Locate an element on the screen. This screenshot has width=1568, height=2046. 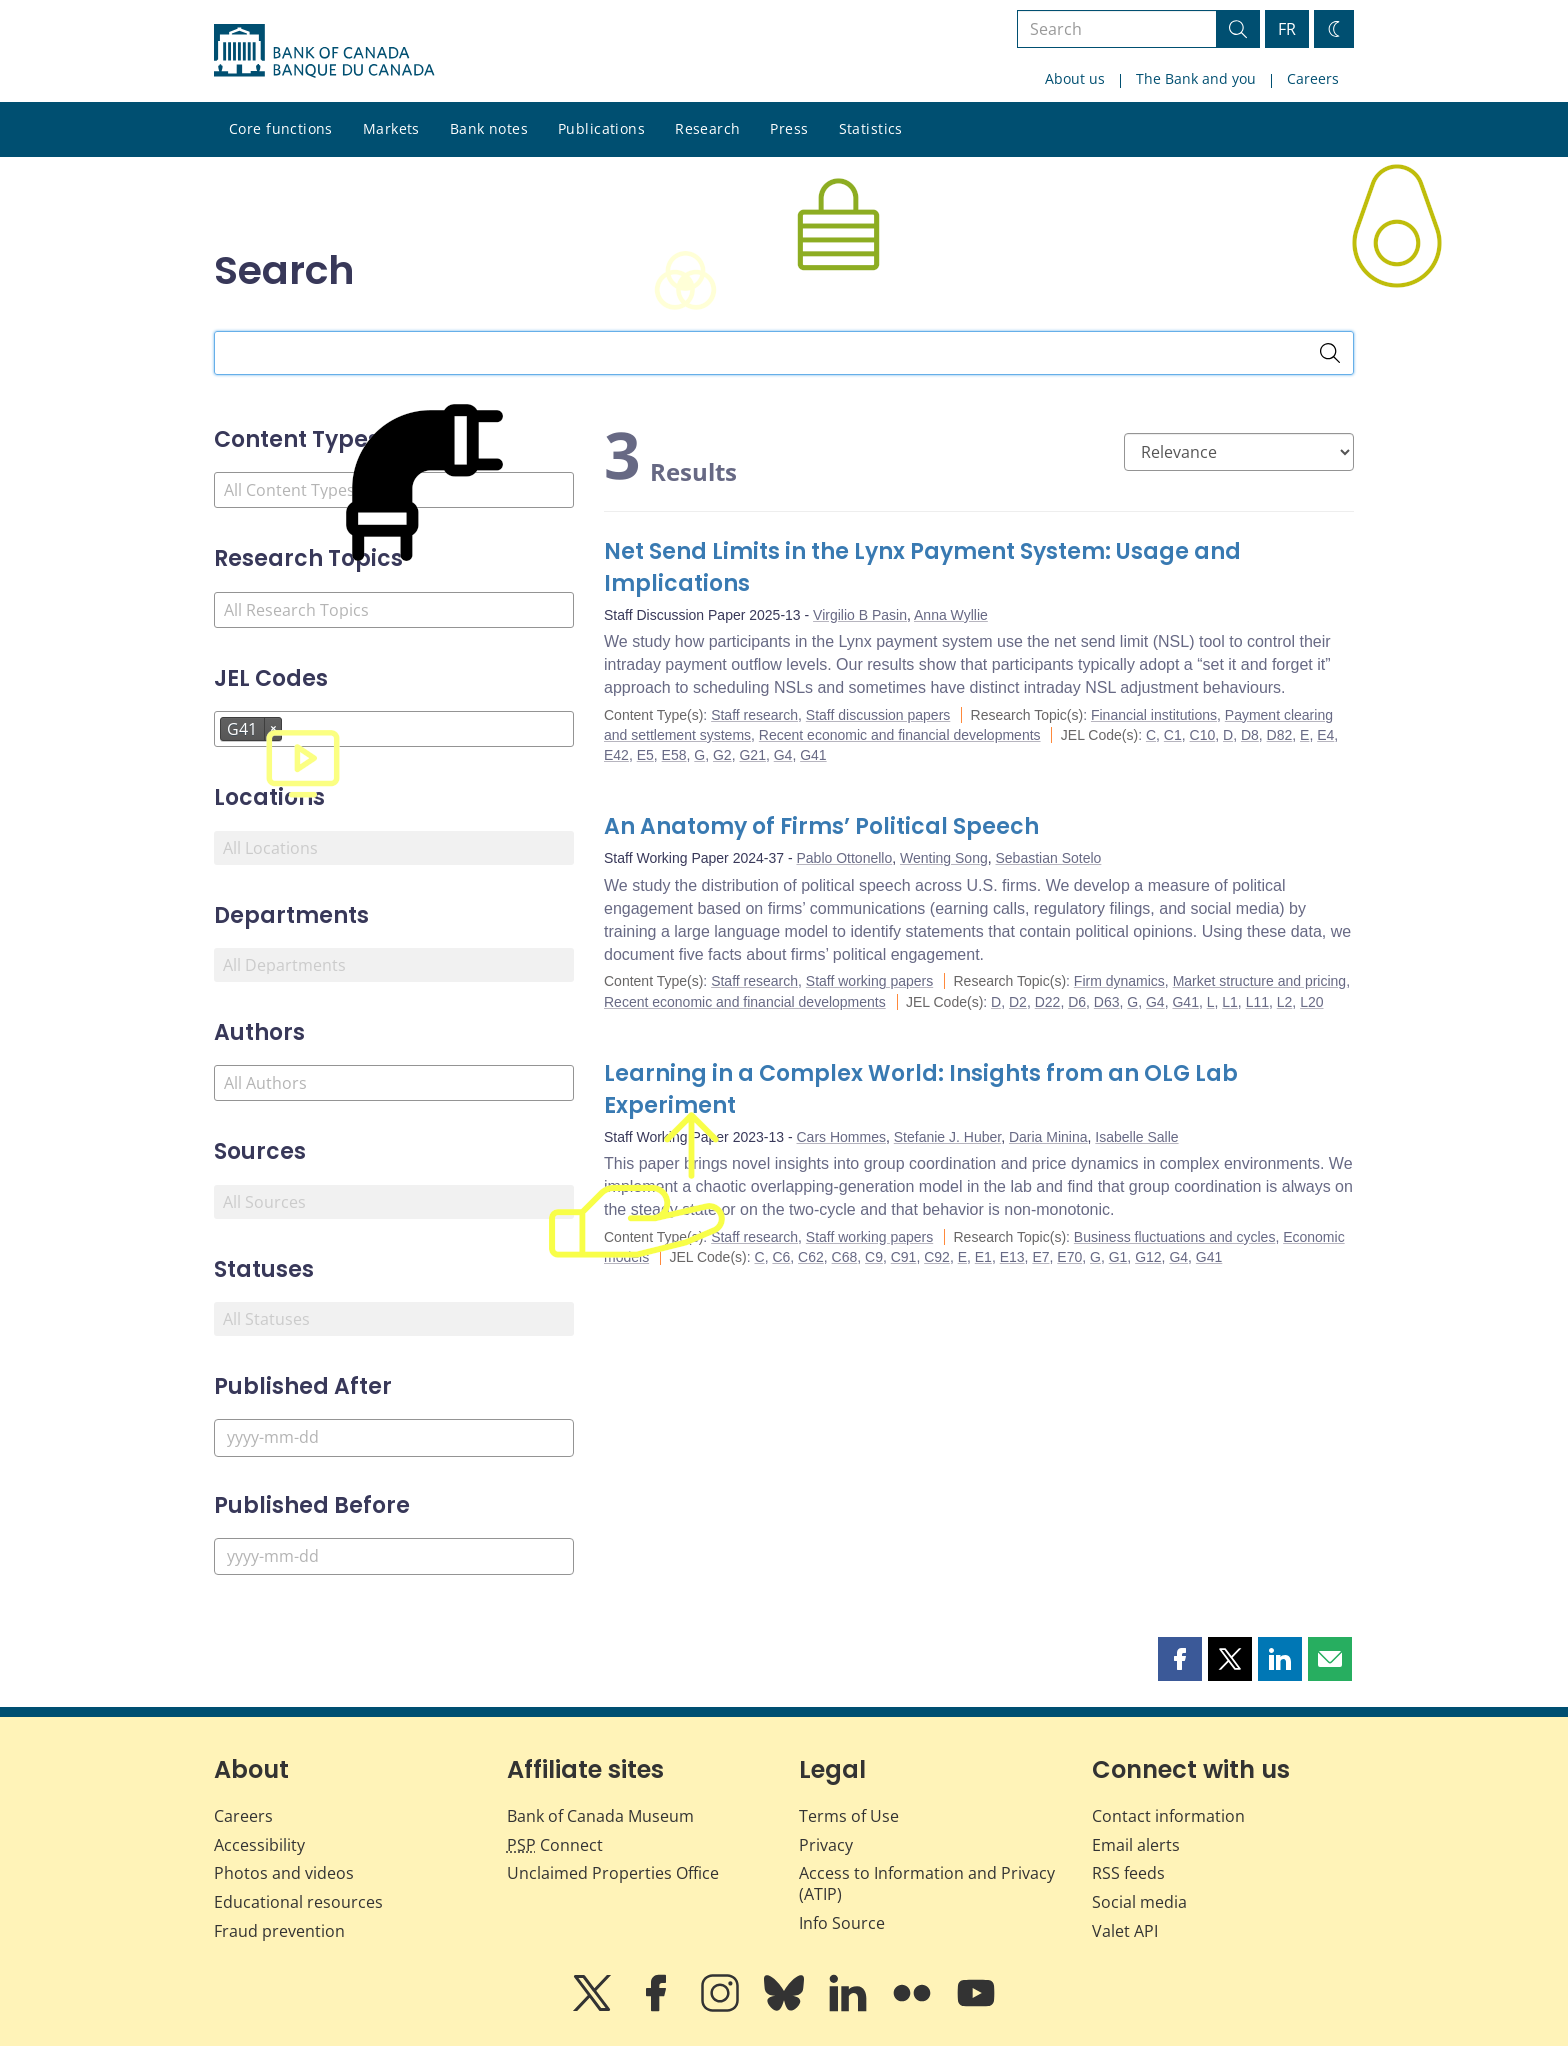
play video on desktop monitor is located at coordinates (303, 761).